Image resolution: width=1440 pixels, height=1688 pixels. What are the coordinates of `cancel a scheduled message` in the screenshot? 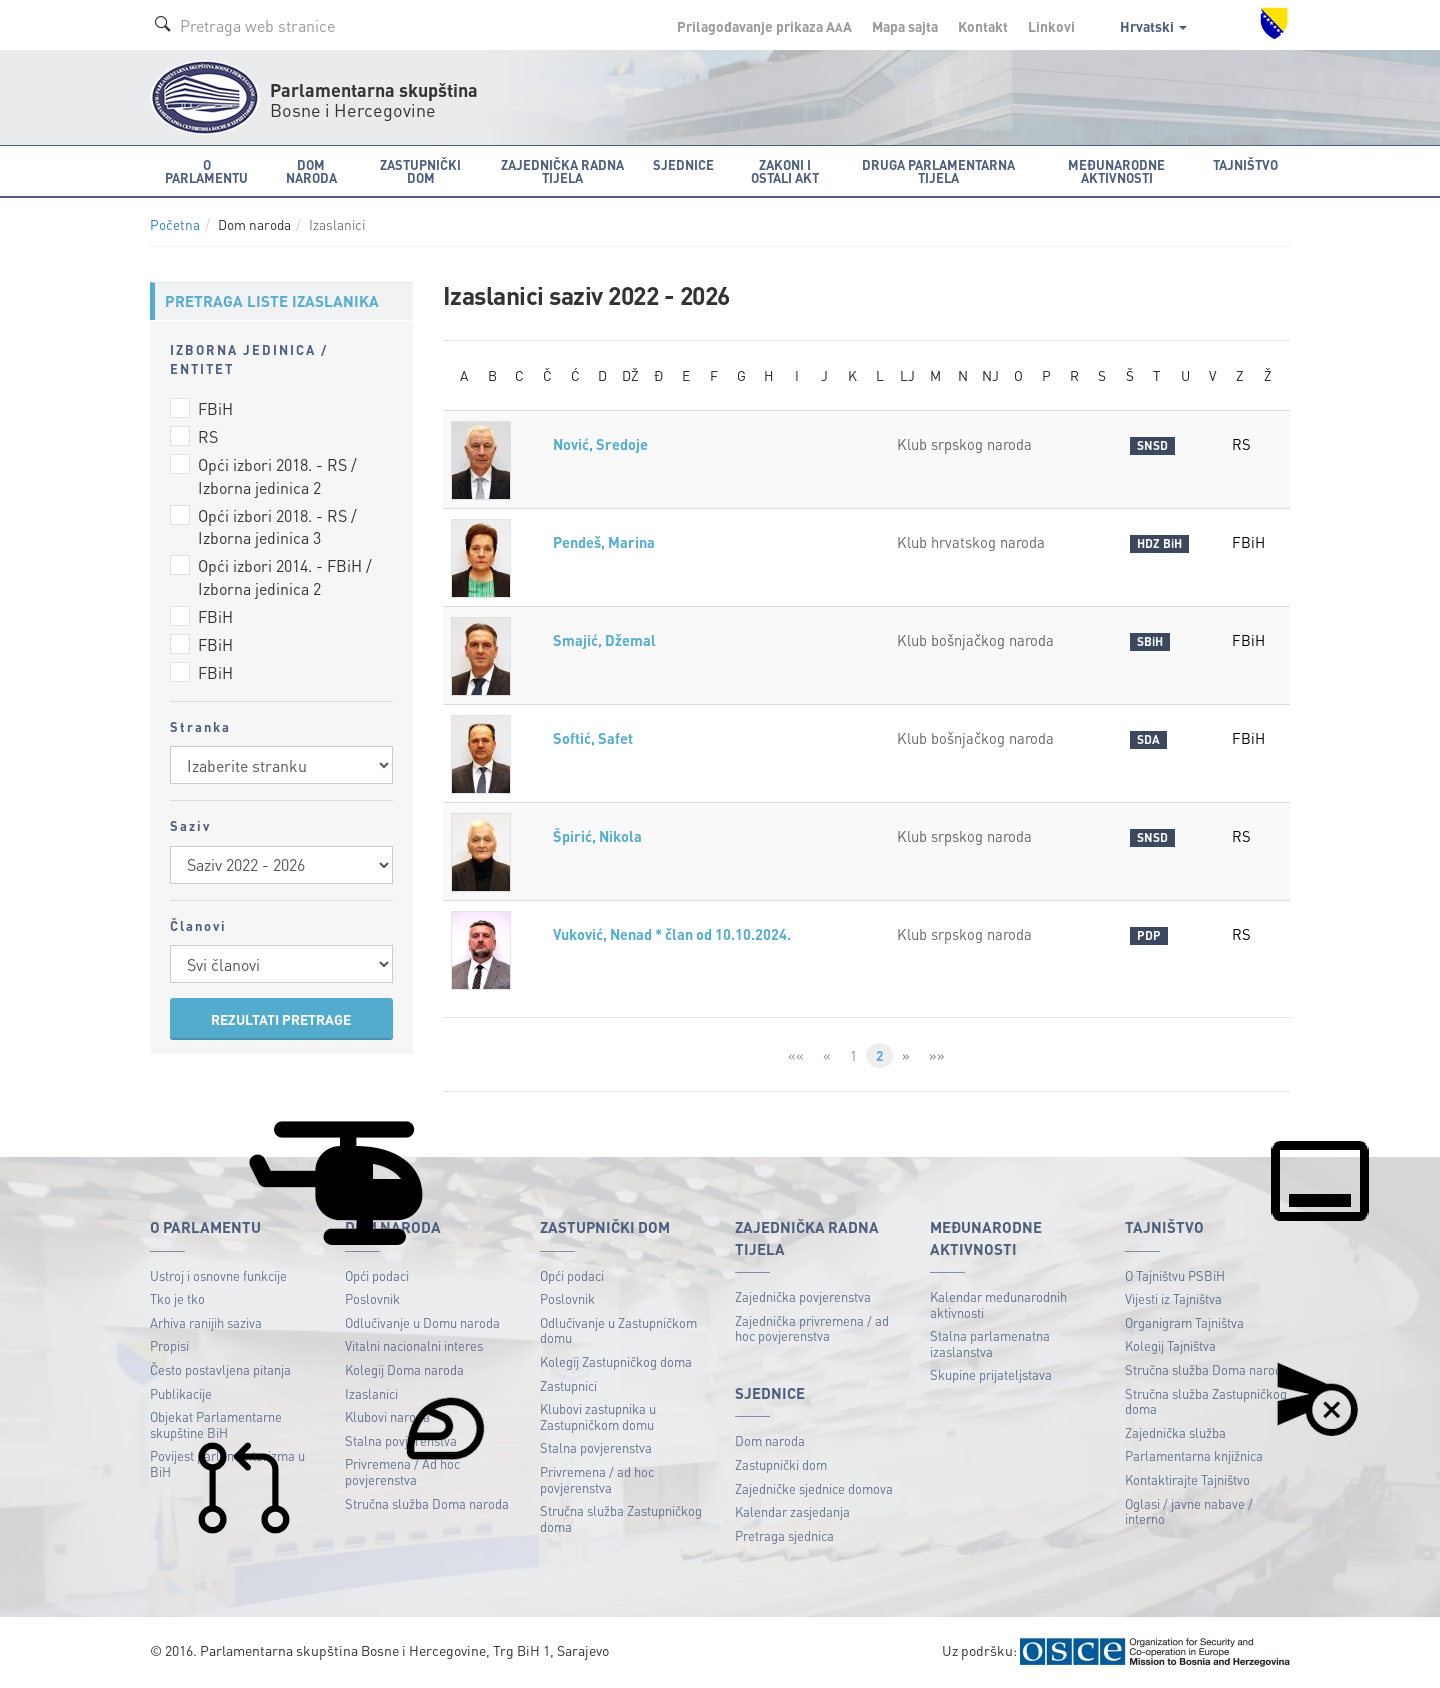 It's located at (1316, 1394).